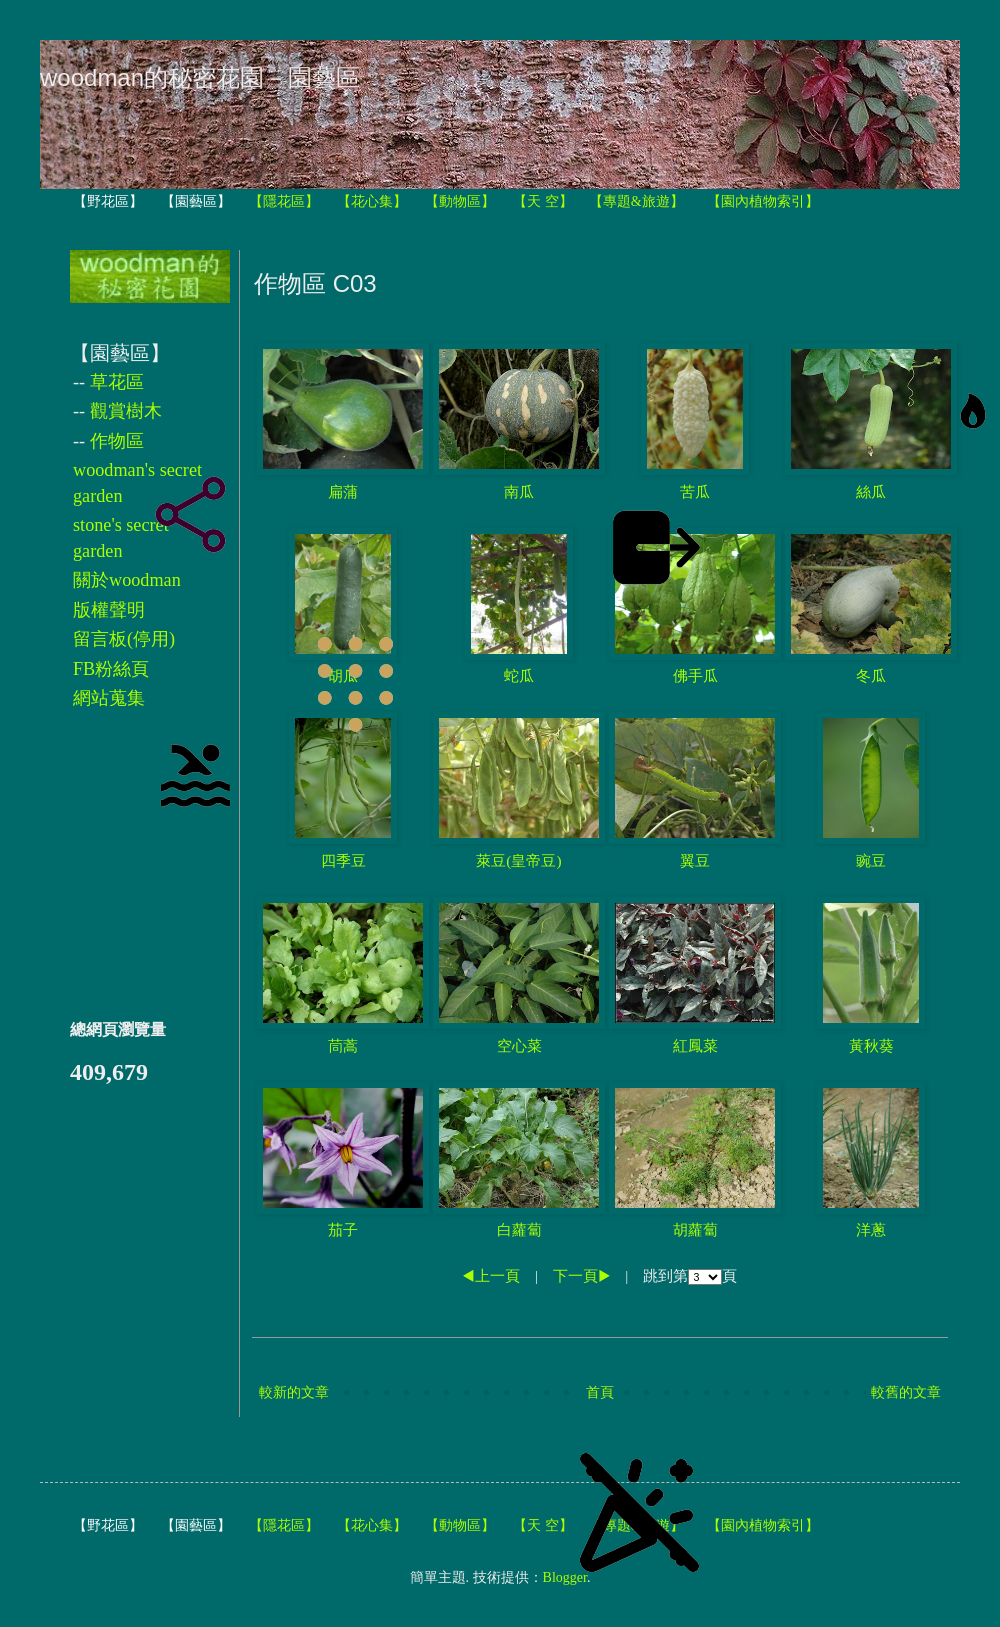  What do you see at coordinates (190, 514) in the screenshot?
I see `share content to social media` at bounding box center [190, 514].